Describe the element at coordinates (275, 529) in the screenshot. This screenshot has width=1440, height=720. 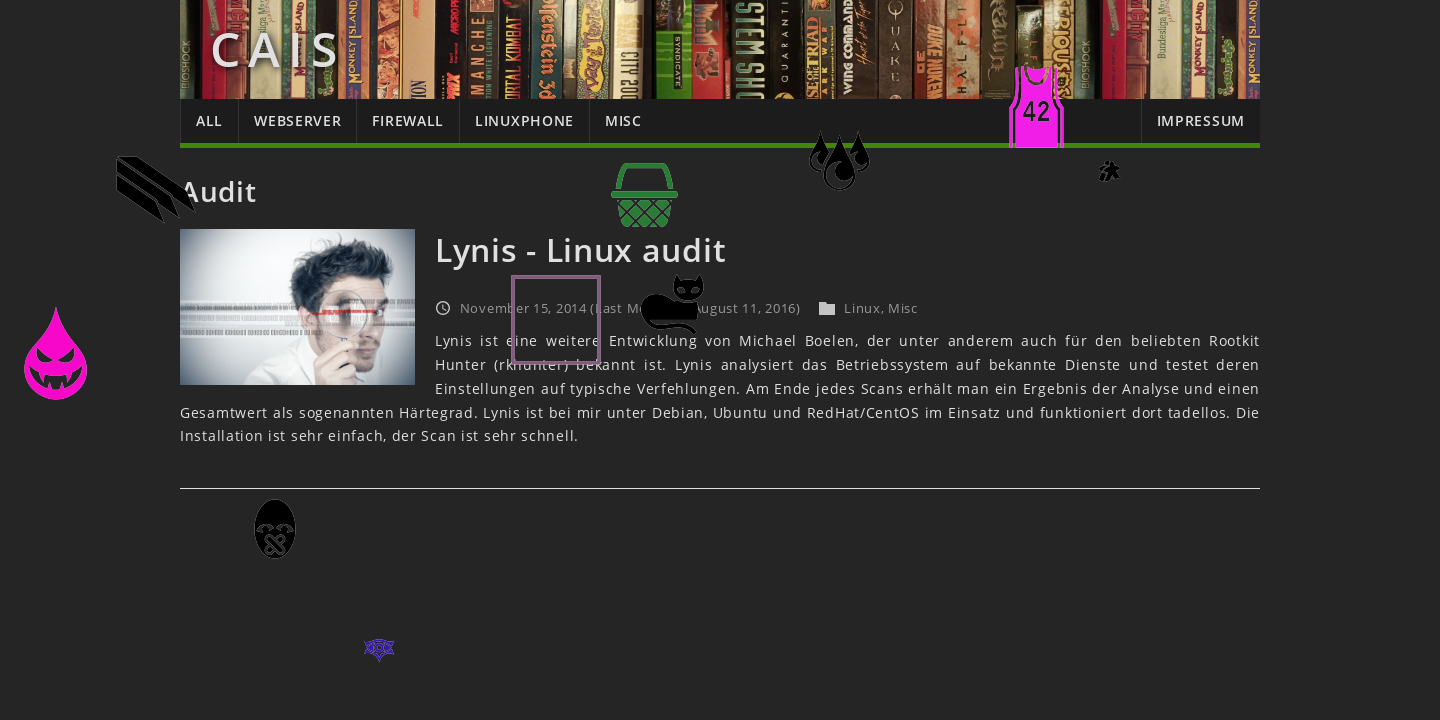
I see `indicates a user or contact has been muted` at that location.